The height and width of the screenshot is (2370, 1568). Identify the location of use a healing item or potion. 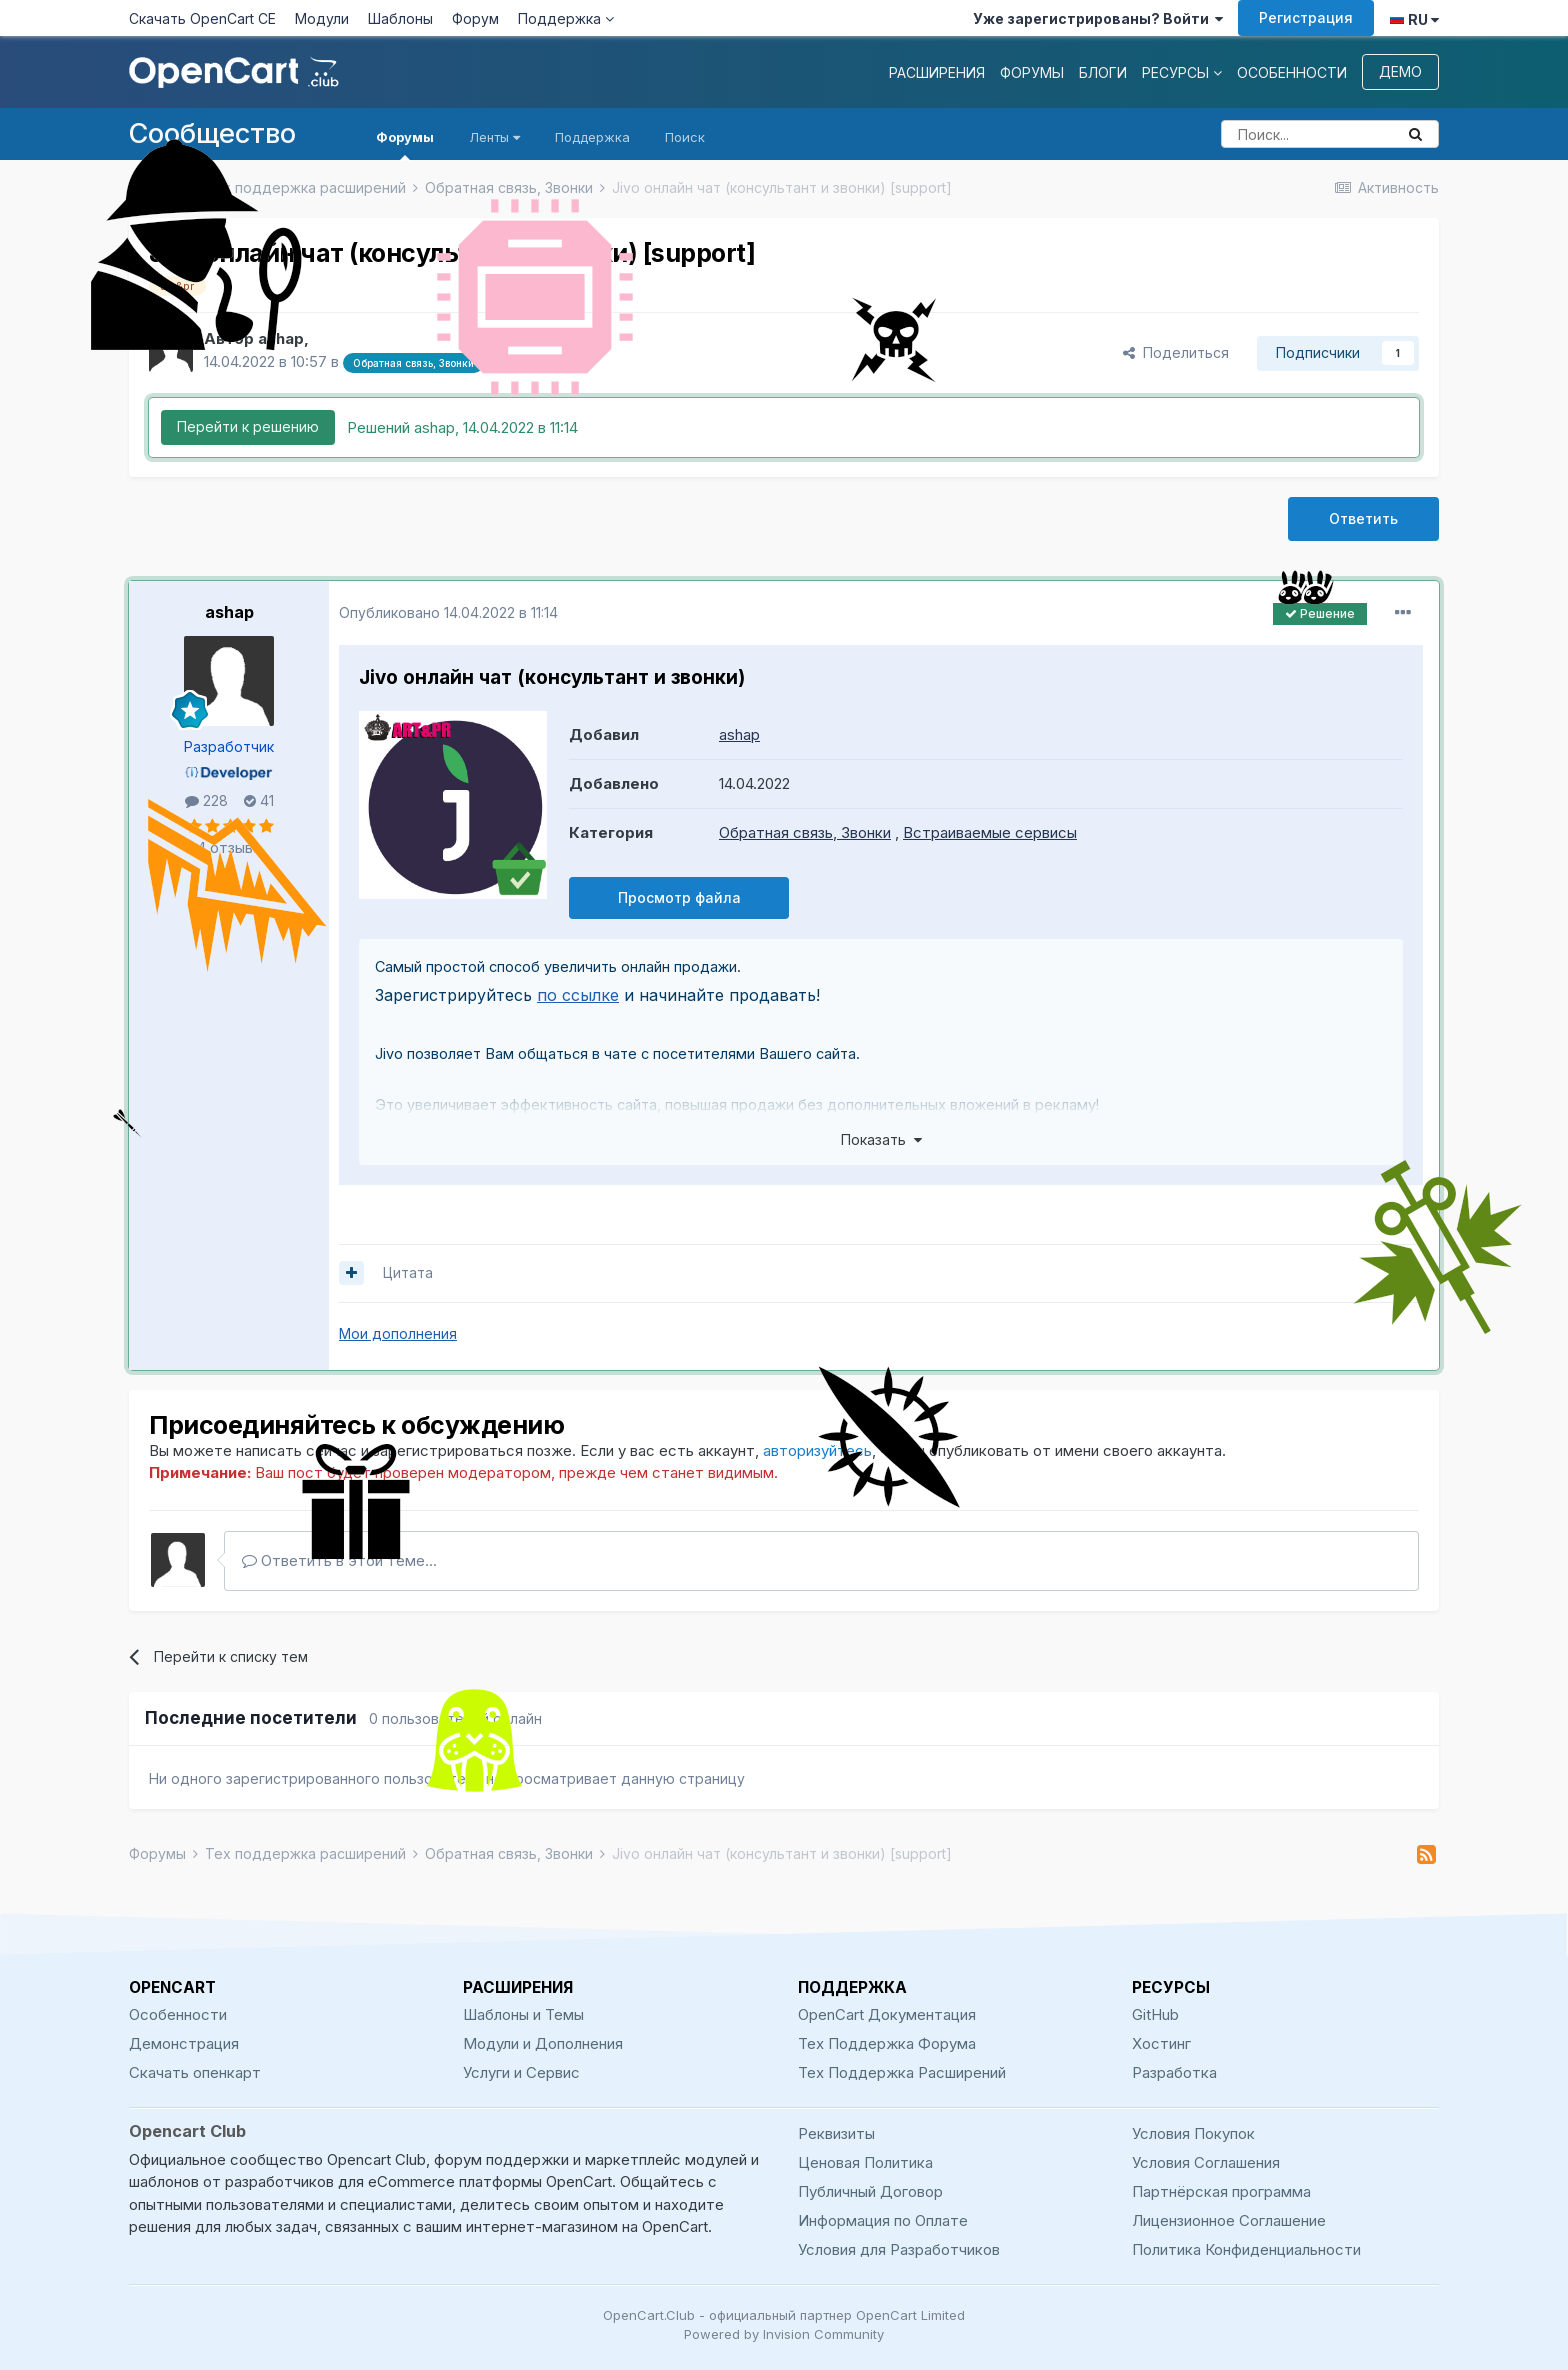
(1435, 1246).